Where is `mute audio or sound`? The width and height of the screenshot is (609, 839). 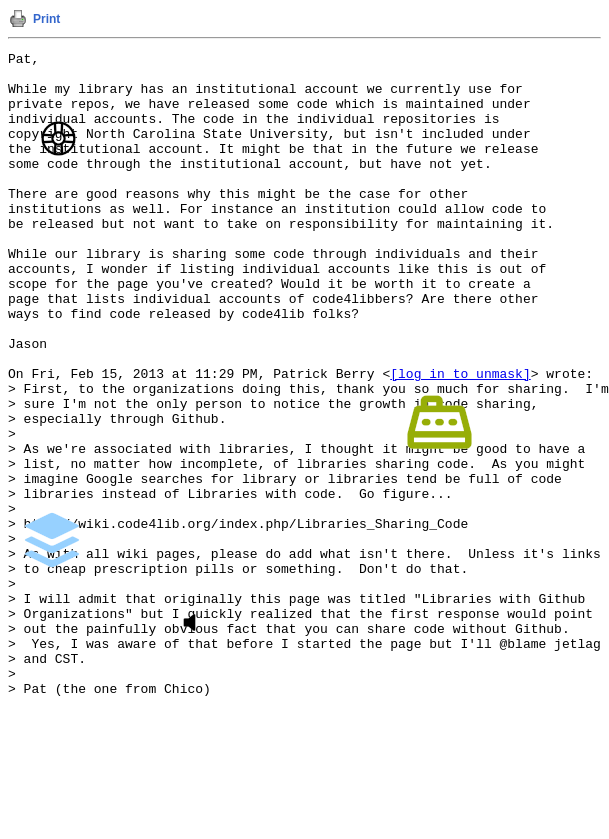
mute audio or sound is located at coordinates (189, 622).